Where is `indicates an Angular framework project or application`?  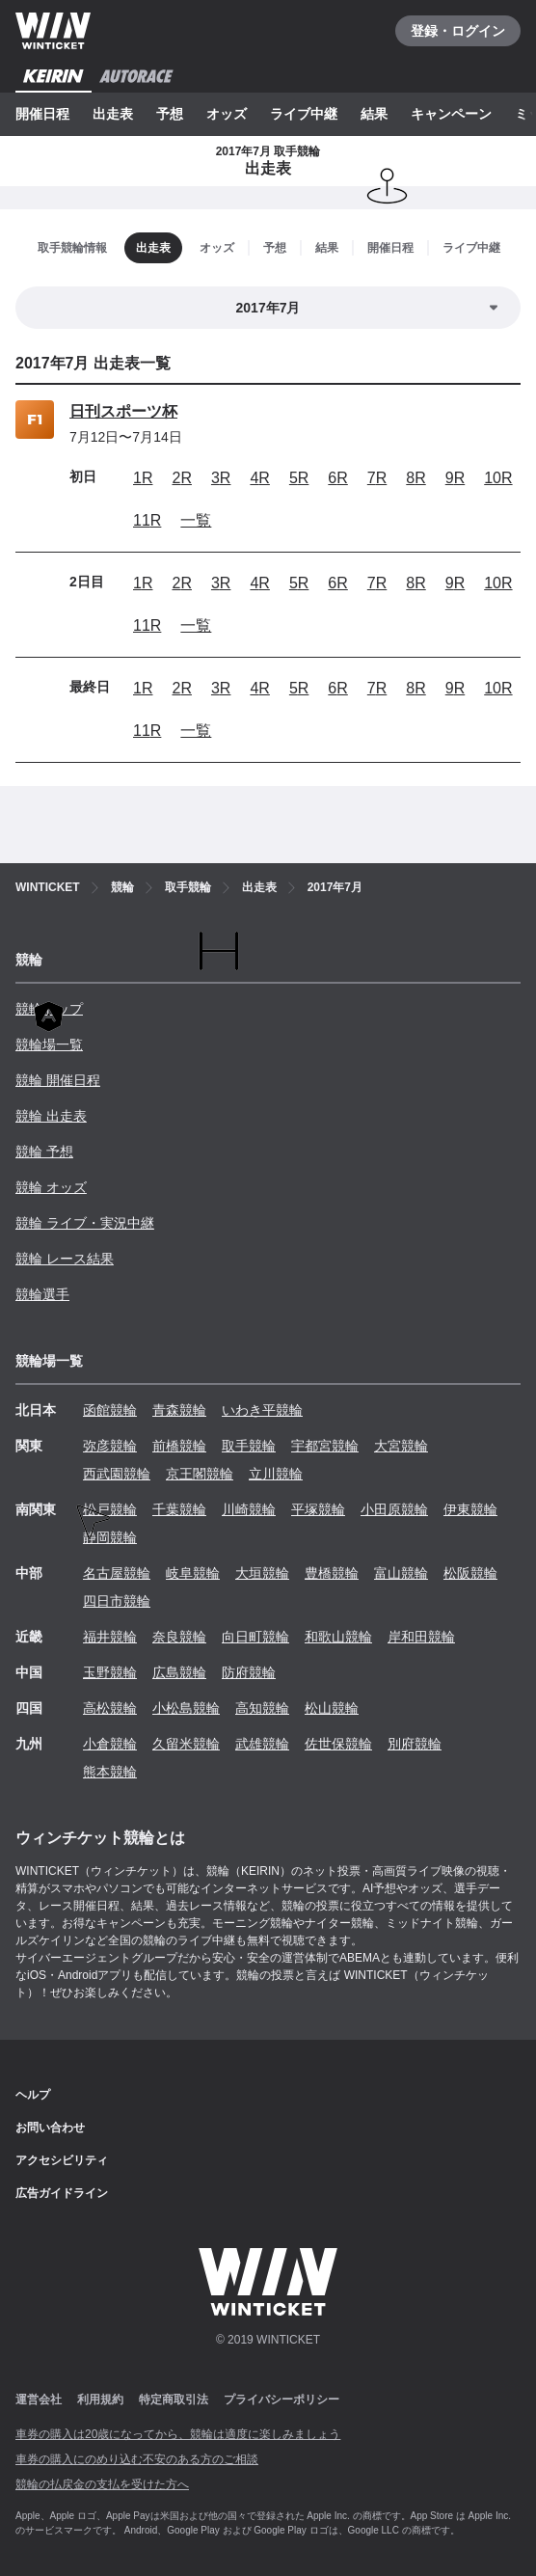
indicates an Angular framework project or application is located at coordinates (48, 1016).